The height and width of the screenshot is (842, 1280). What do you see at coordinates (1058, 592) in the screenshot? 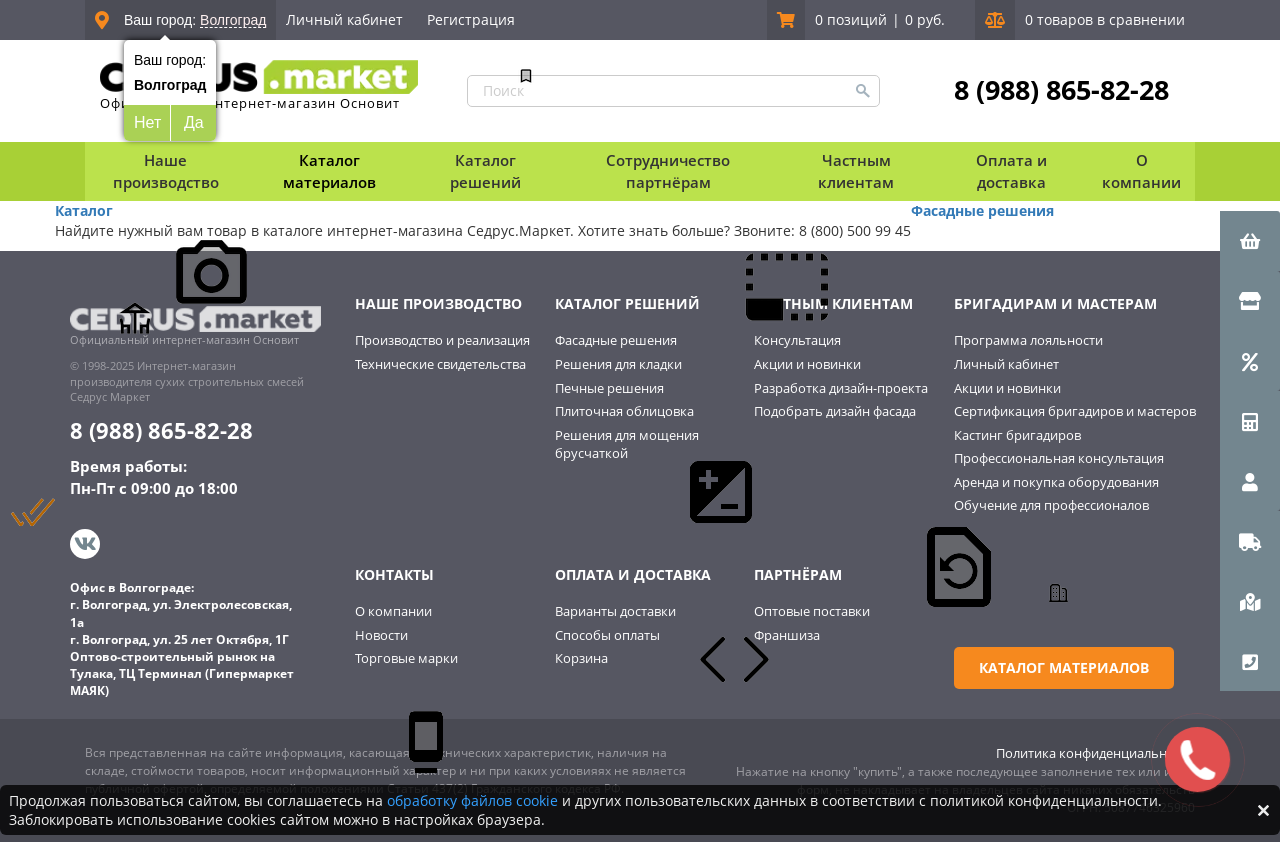
I see `view nearby buildings or properties` at bounding box center [1058, 592].